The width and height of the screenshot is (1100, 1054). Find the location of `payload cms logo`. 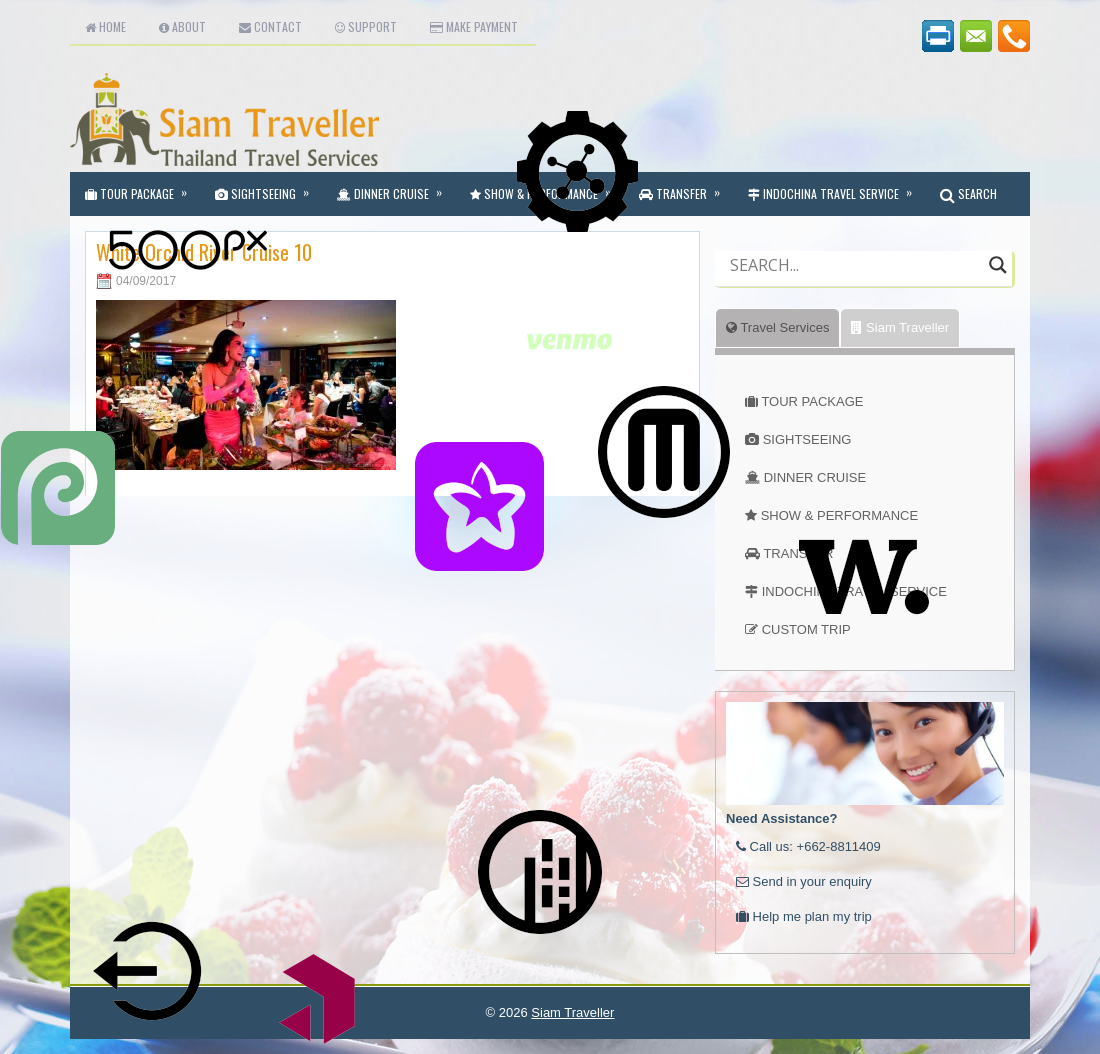

payload cms logo is located at coordinates (317, 999).